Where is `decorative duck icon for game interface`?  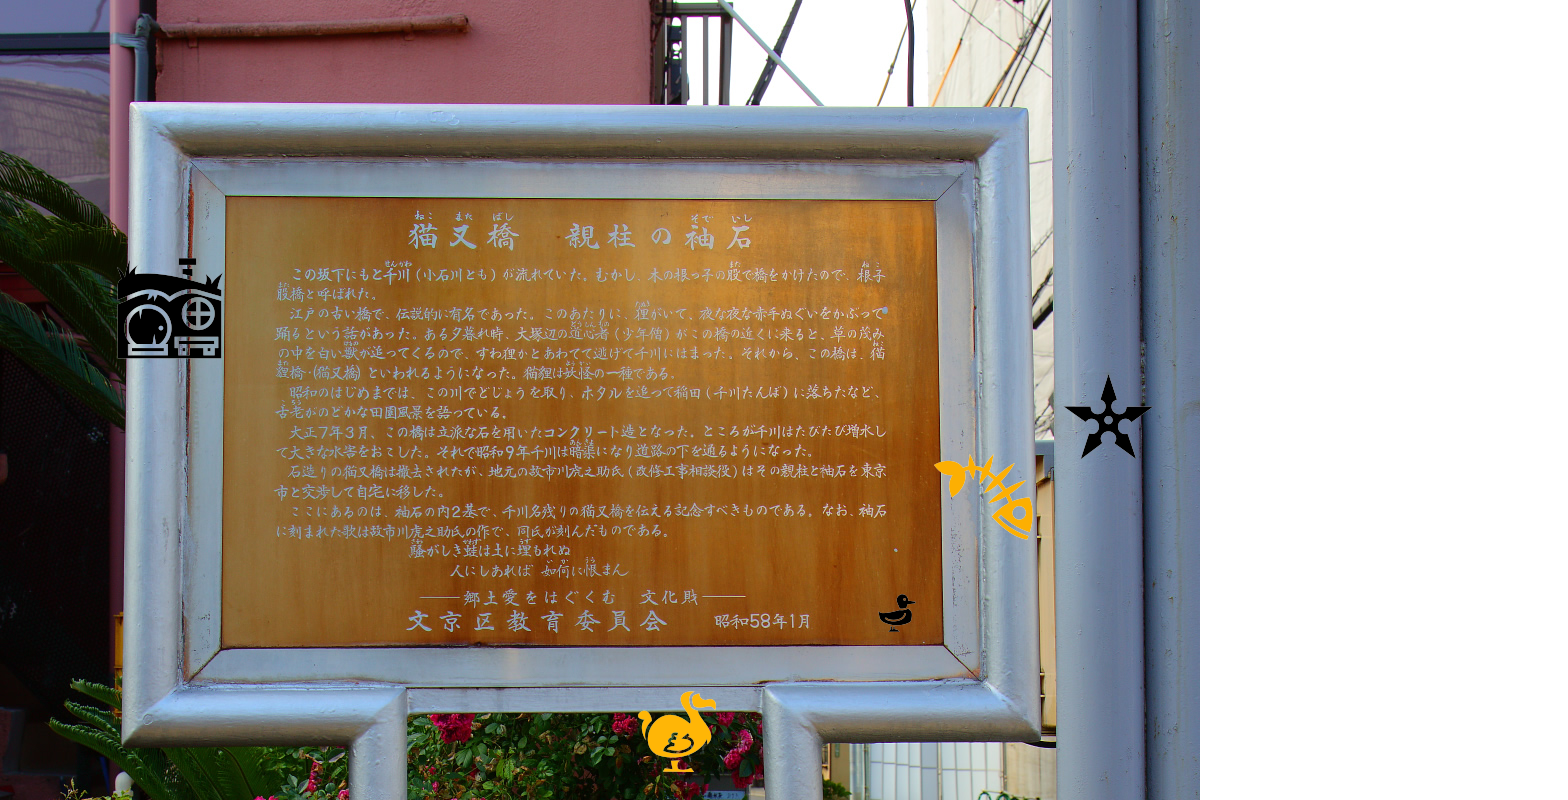 decorative duck icon for game interface is located at coordinates (897, 613).